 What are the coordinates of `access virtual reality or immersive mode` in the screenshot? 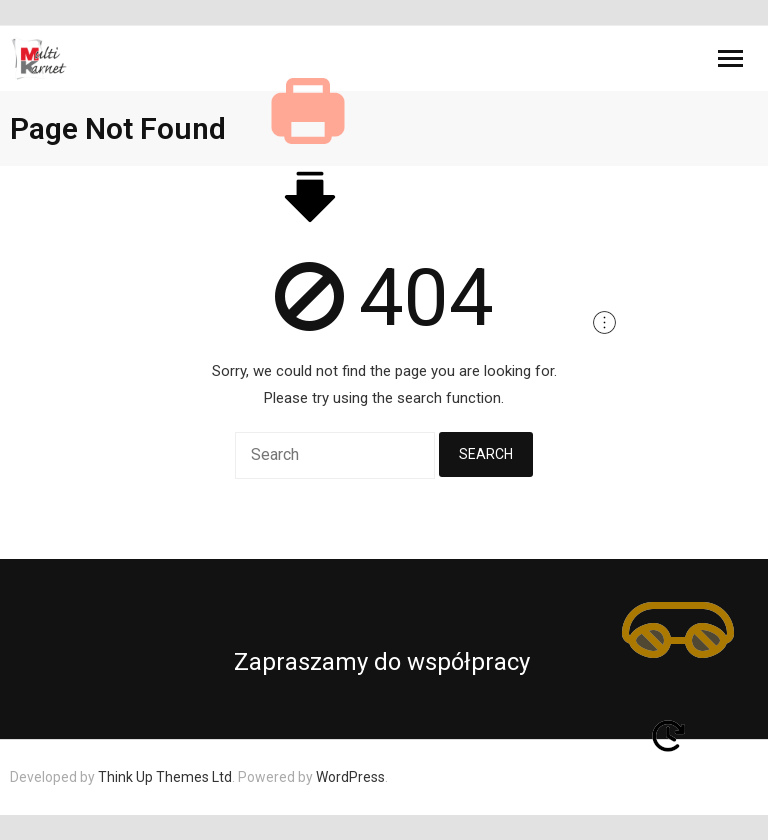 It's located at (678, 630).